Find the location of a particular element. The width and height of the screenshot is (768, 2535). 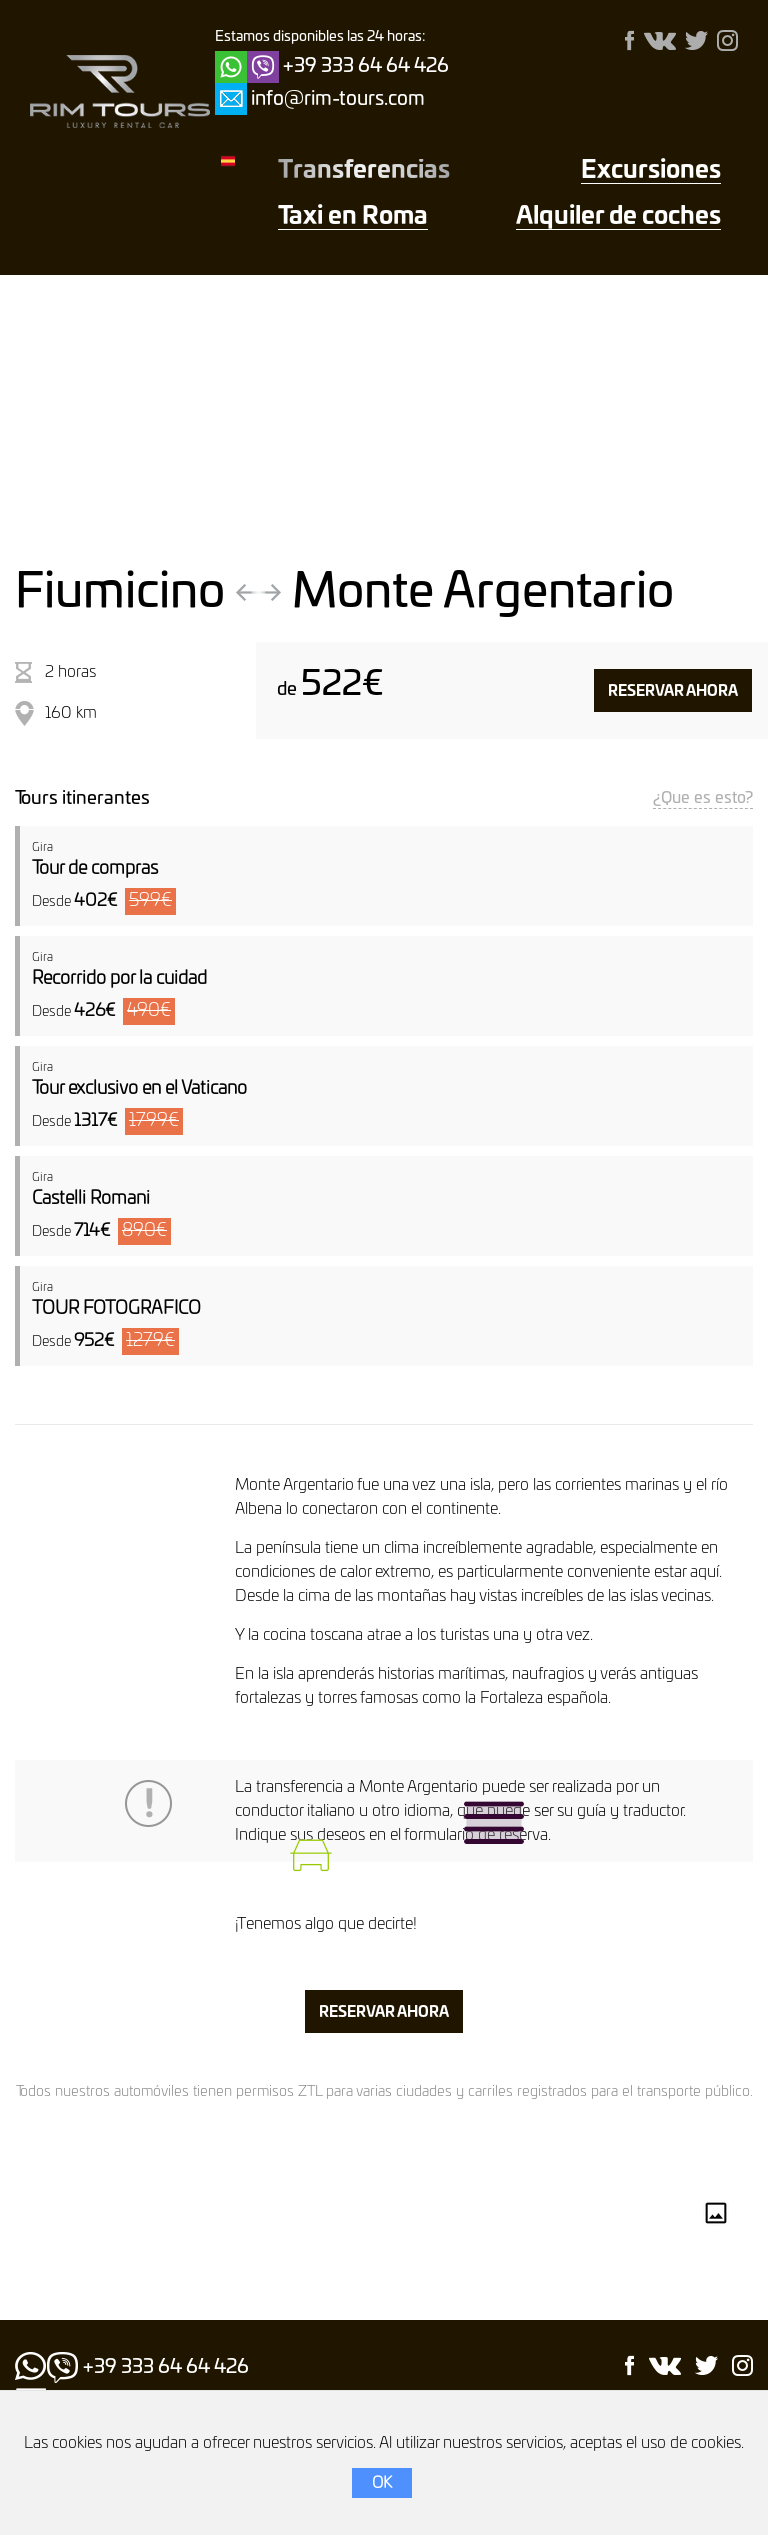

access vehicle or car-related features is located at coordinates (311, 1856).